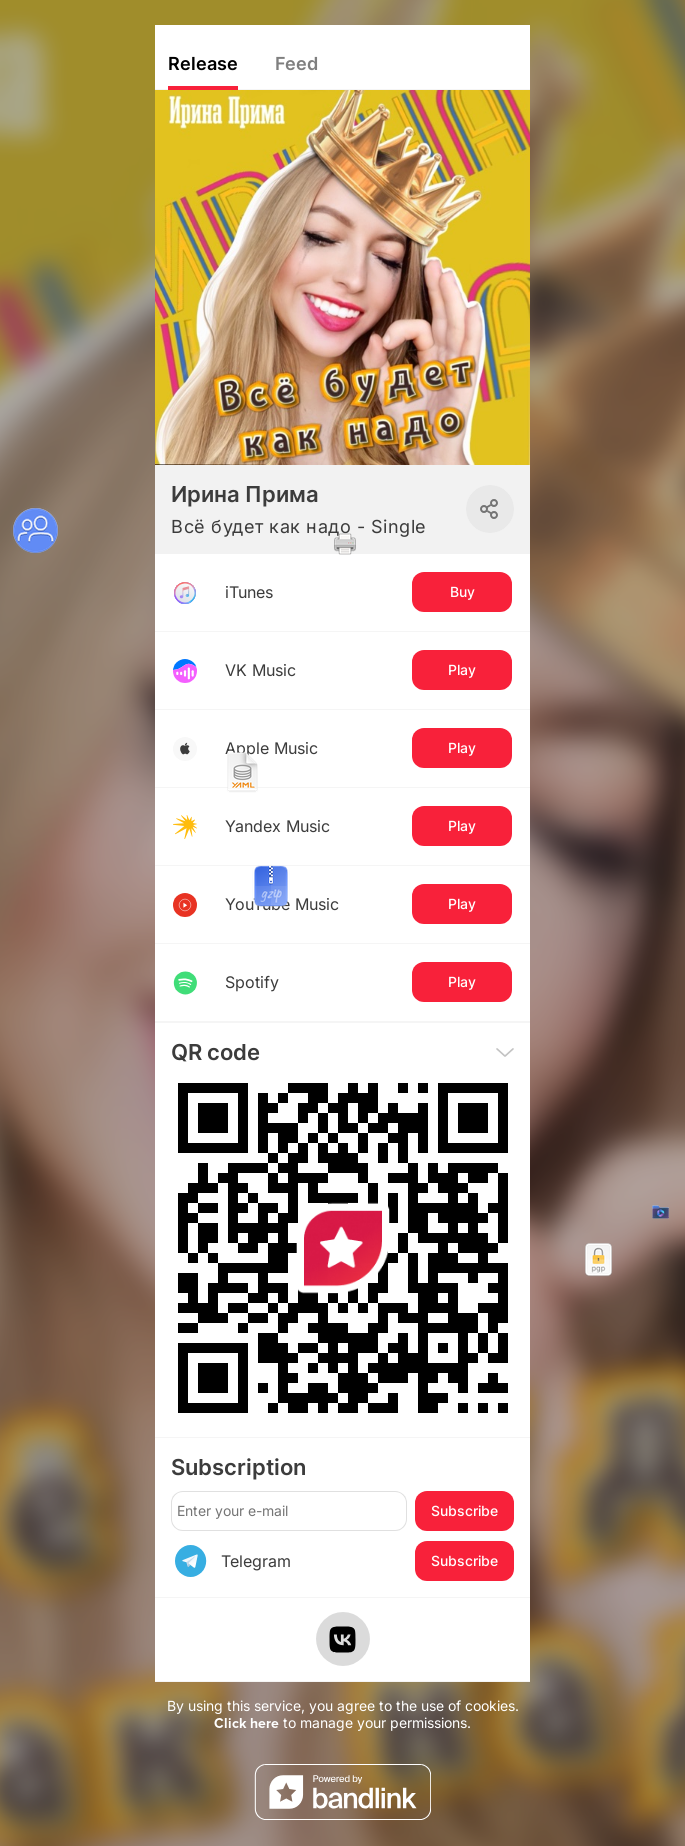 The width and height of the screenshot is (685, 1846). Describe the element at coordinates (242, 772) in the screenshot. I see `a yaml configuration file` at that location.